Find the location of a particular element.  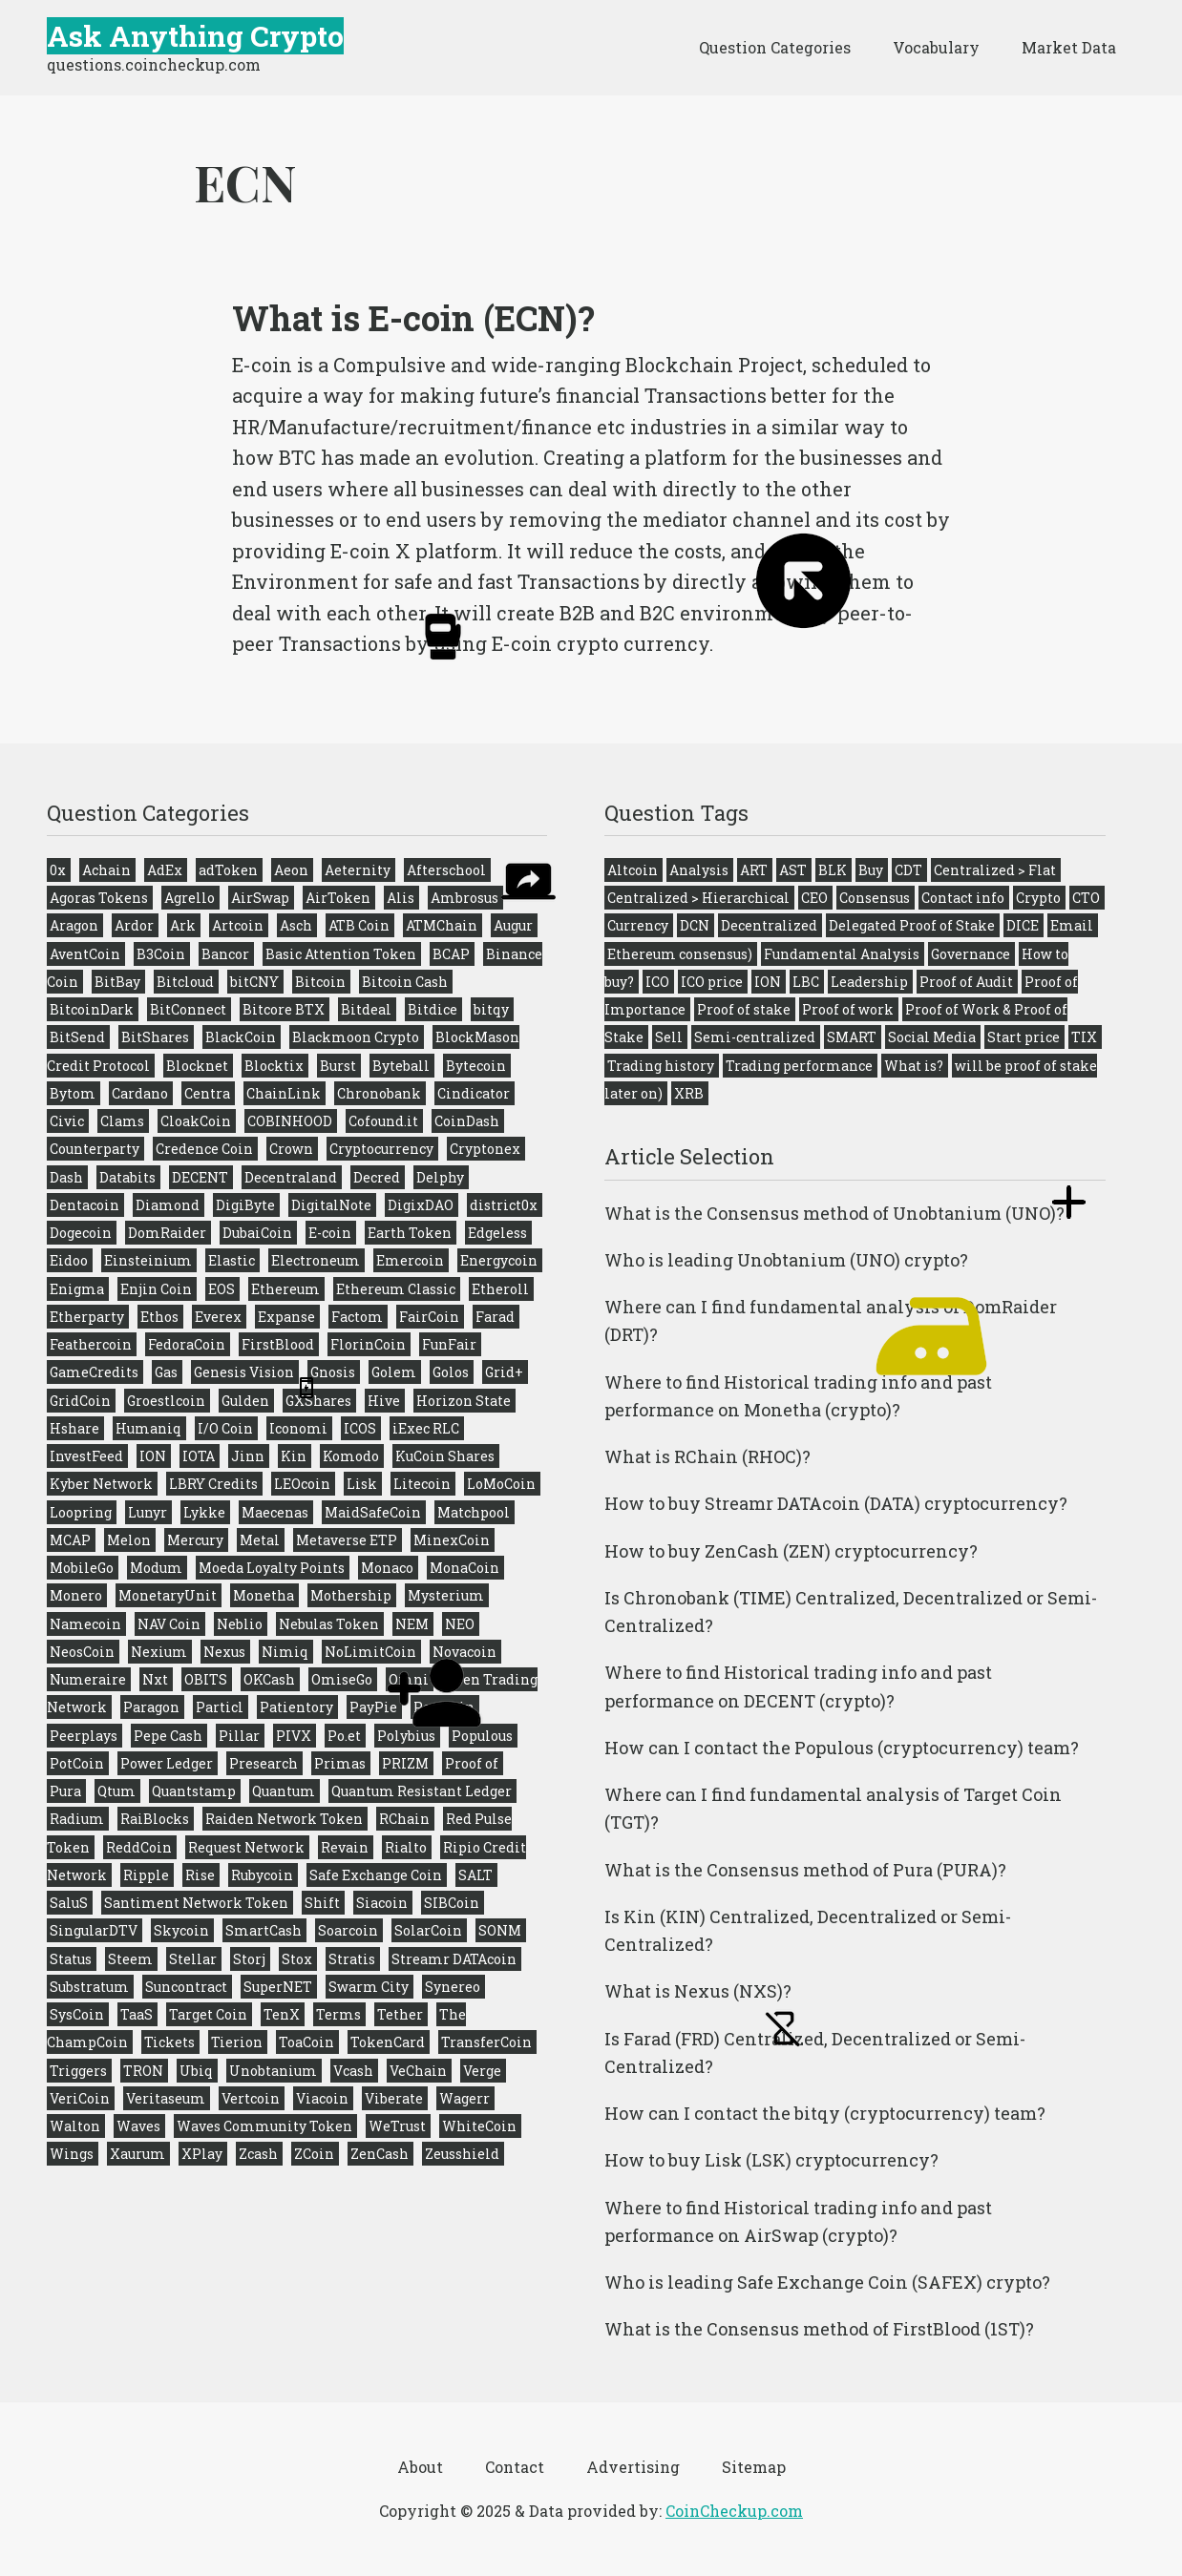

find nearby charging stations is located at coordinates (306, 1388).